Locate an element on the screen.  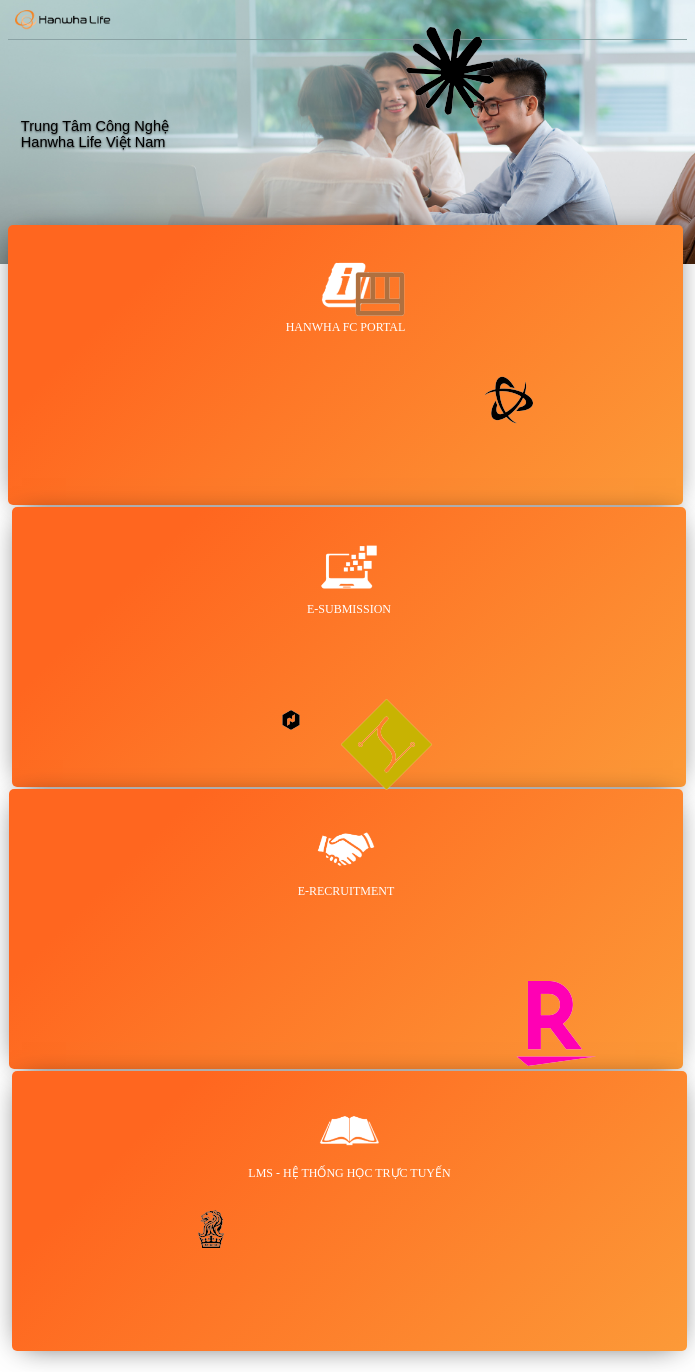
svg.js library logo is located at coordinates (386, 744).